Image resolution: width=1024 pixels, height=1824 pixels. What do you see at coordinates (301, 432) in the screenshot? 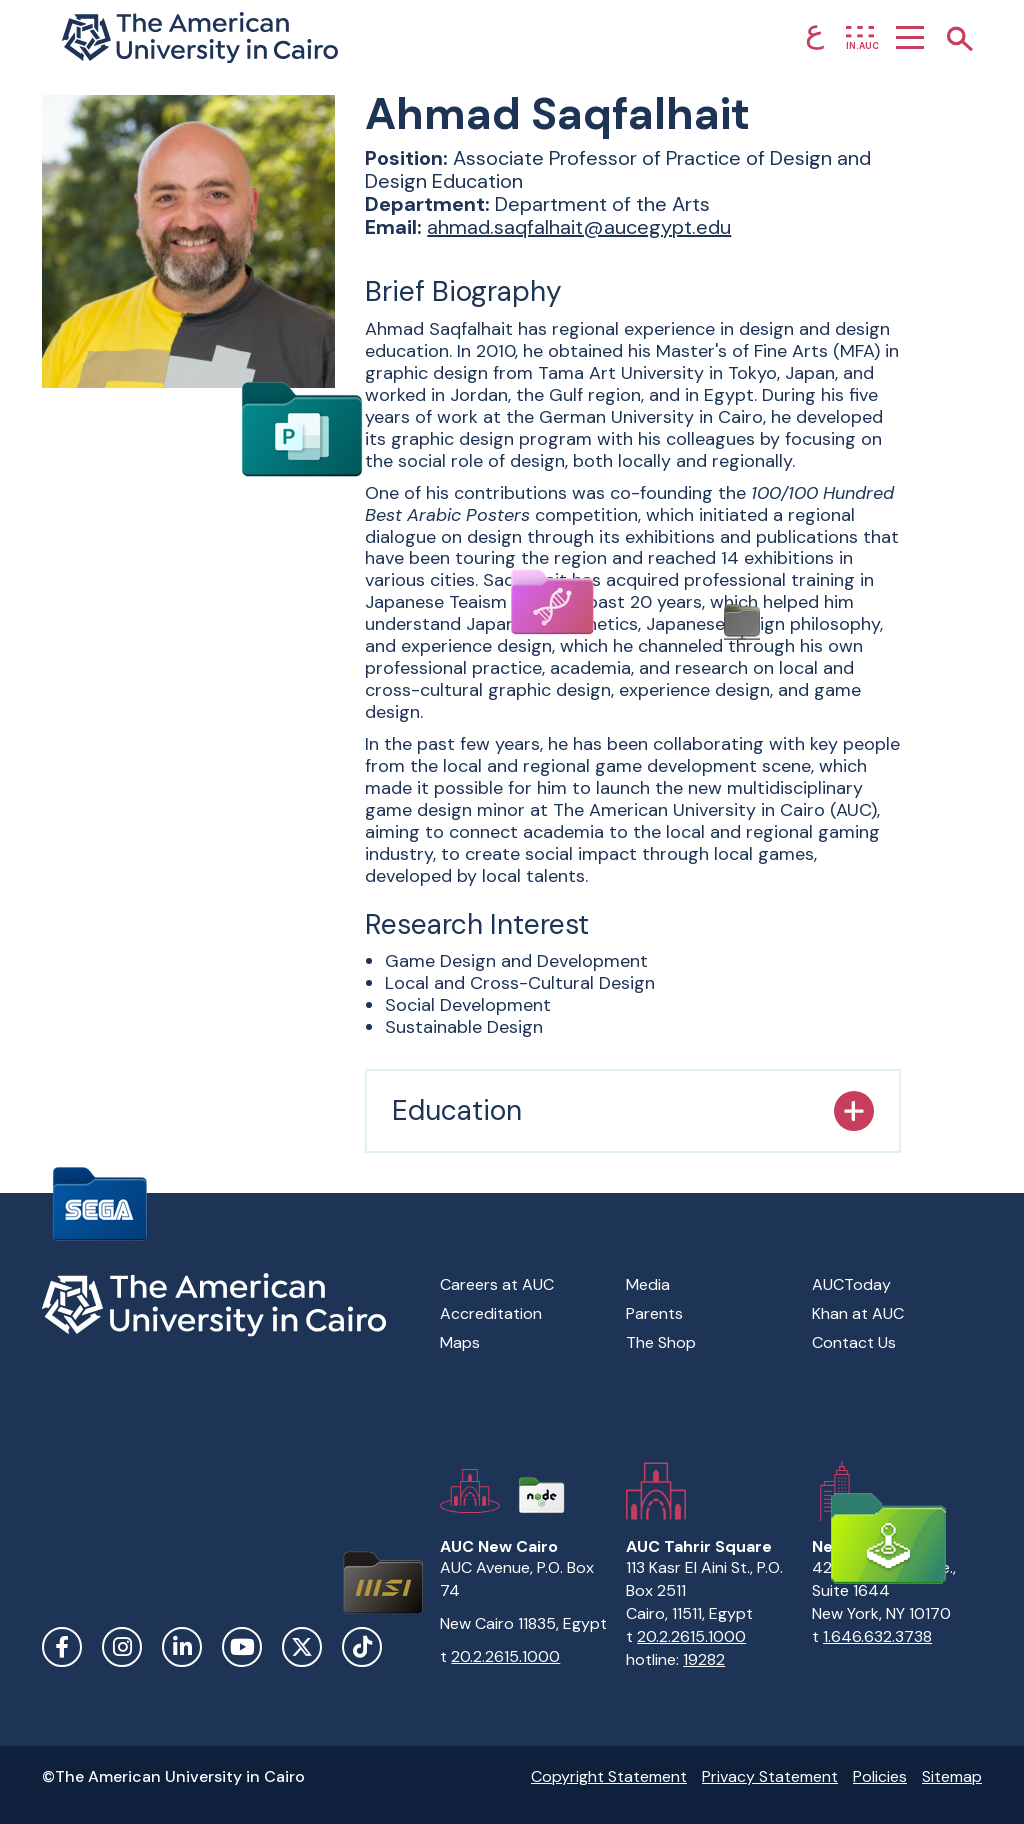
I see `open folder containing microsoft publisher files` at bounding box center [301, 432].